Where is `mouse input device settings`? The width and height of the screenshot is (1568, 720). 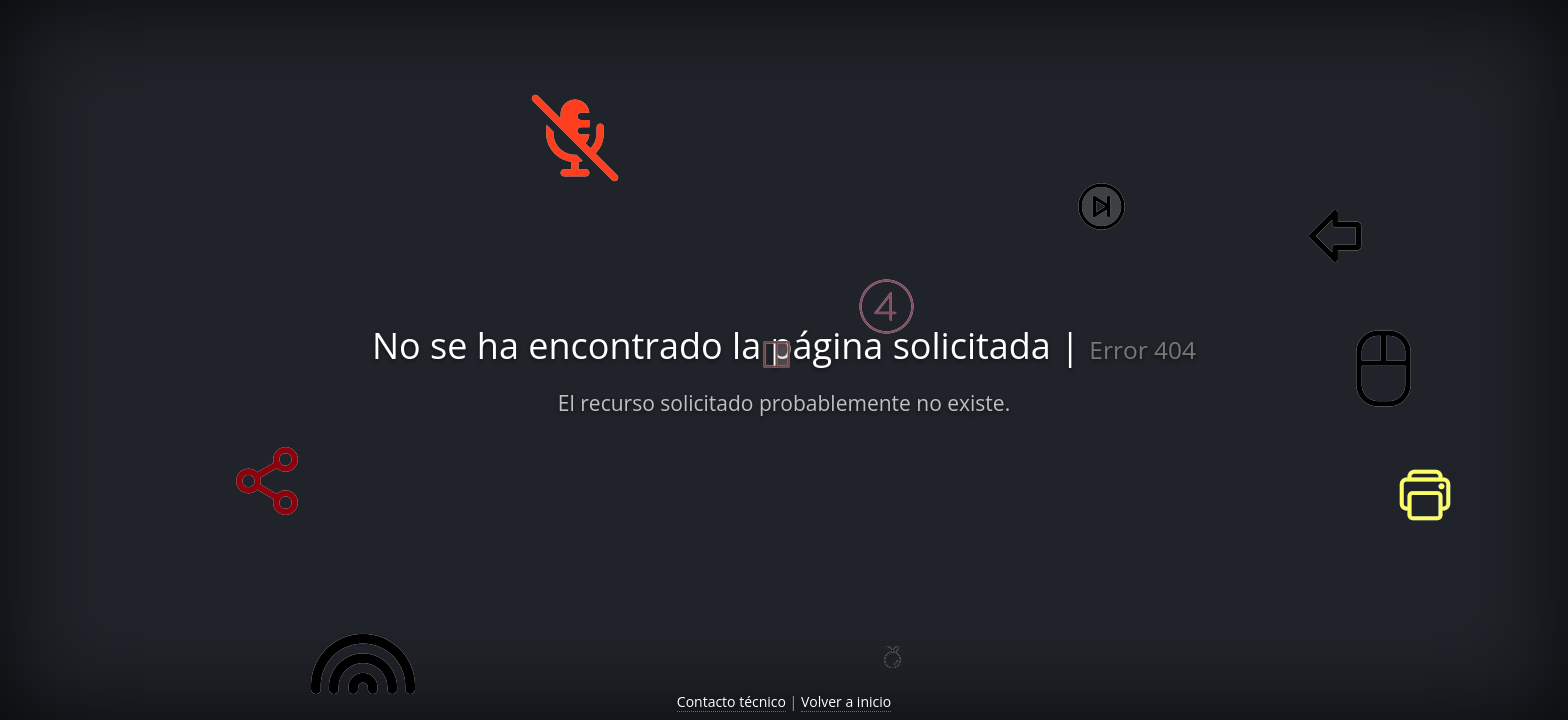
mouse input device settings is located at coordinates (1383, 368).